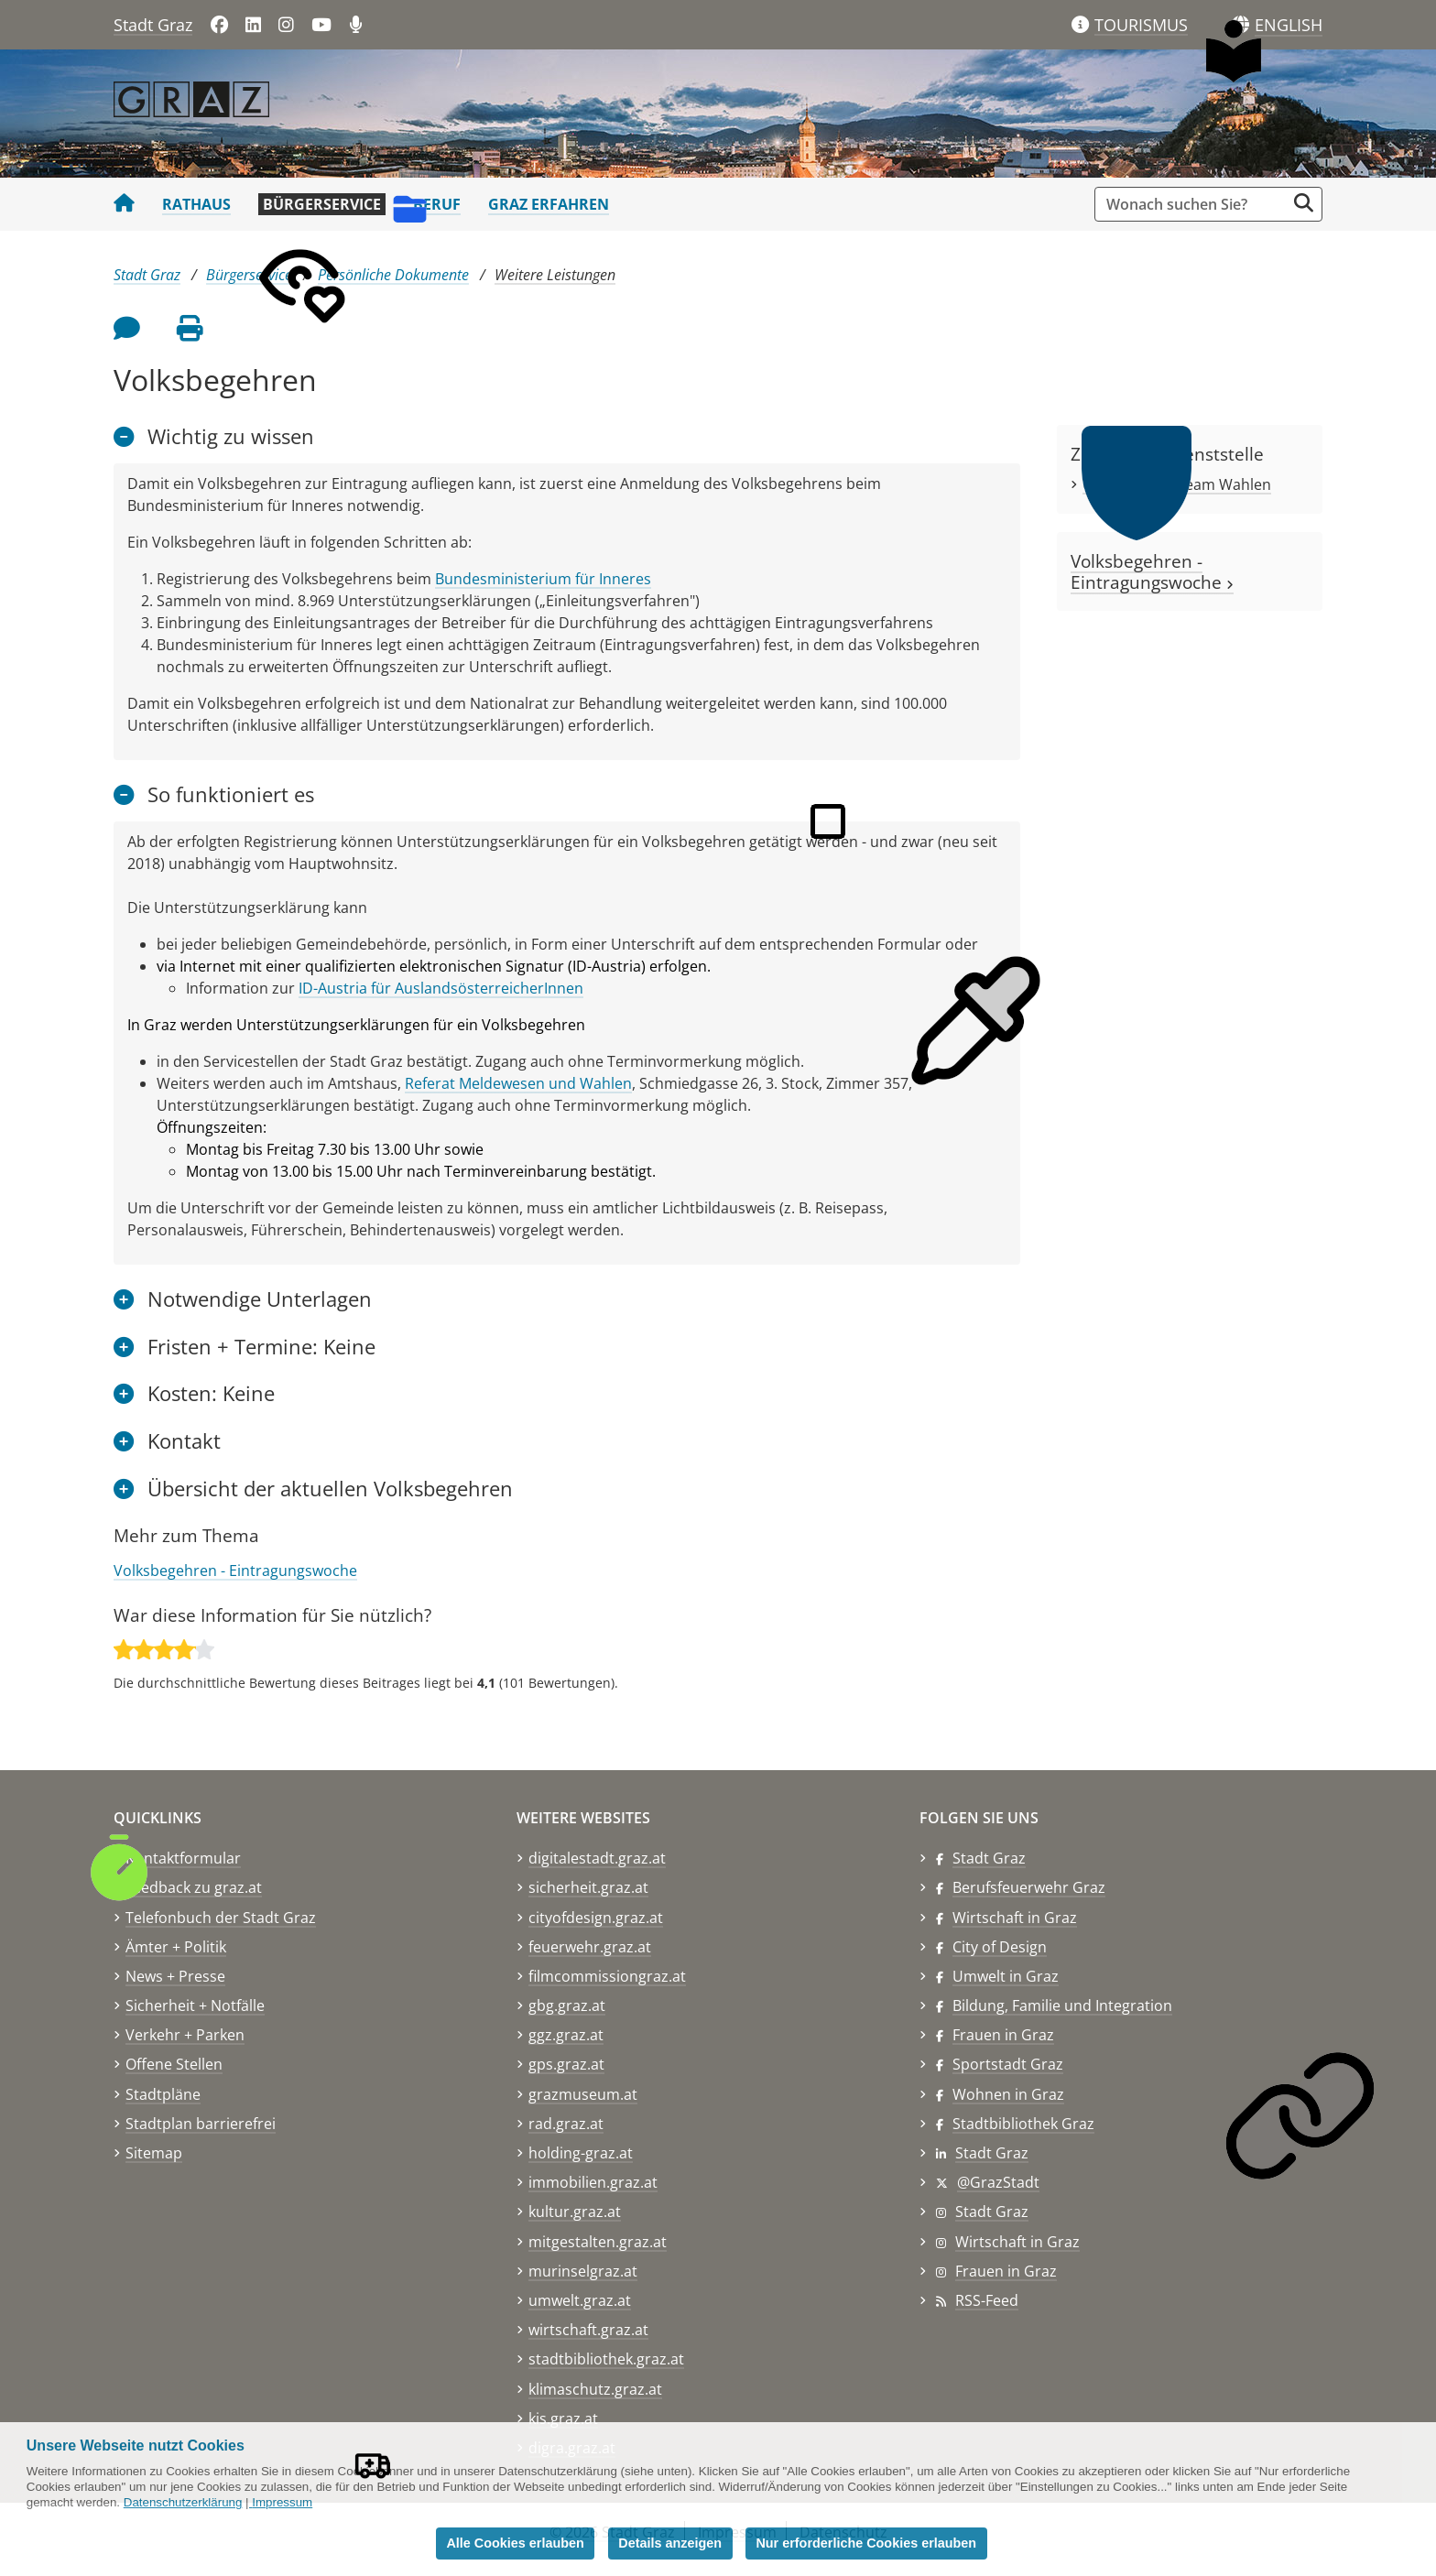  Describe the element at coordinates (1137, 476) in the screenshot. I see `security or protection status indicator` at that location.